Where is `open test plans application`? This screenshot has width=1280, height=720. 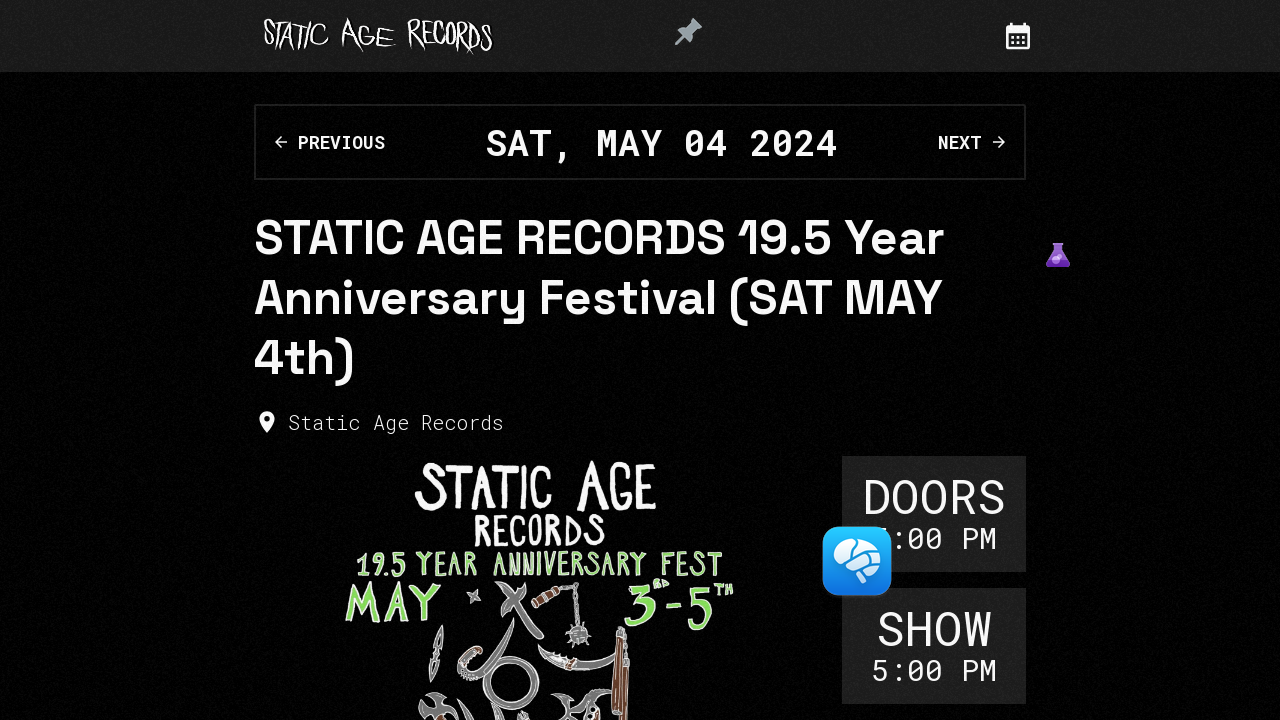
open test plans application is located at coordinates (1058, 255).